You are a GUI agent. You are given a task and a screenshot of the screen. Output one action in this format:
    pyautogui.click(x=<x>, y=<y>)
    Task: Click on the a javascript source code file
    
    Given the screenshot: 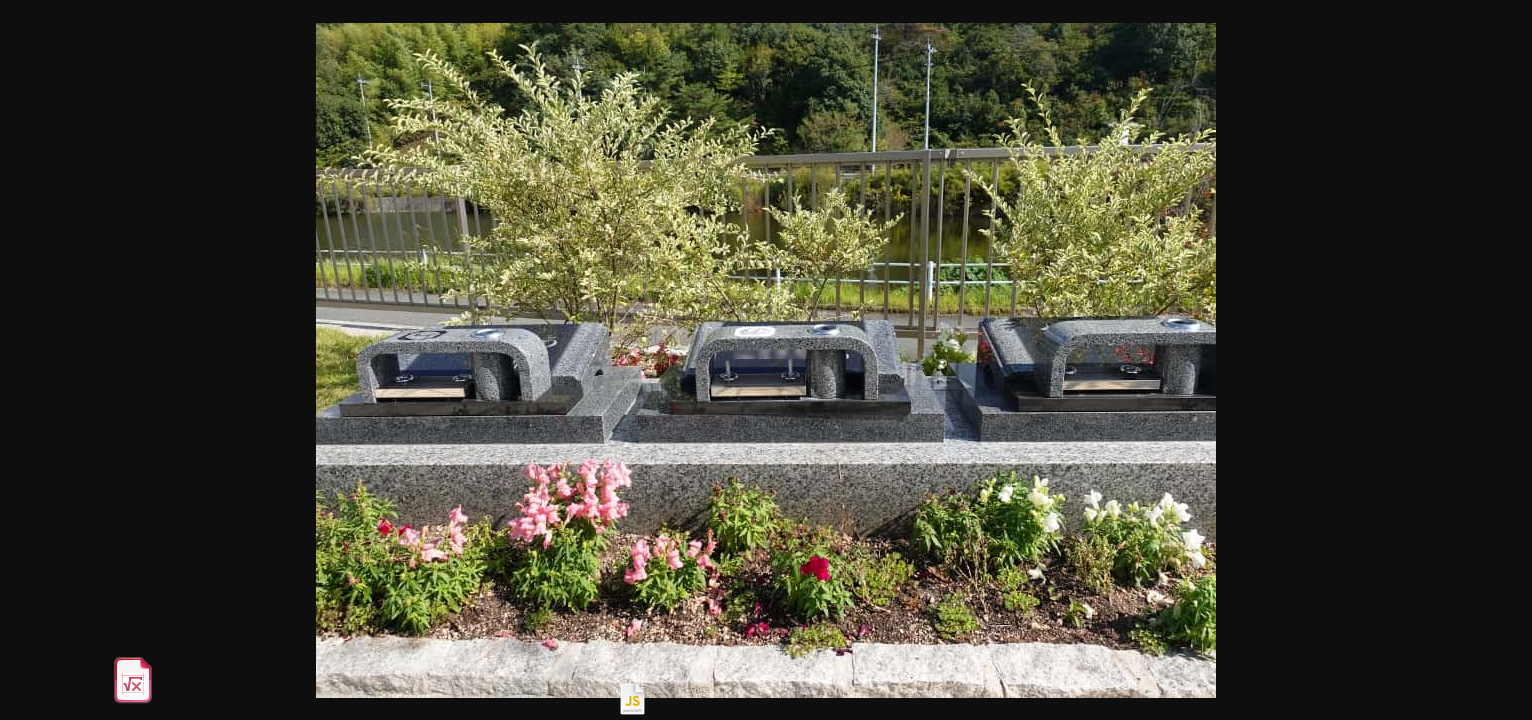 What is the action you would take?
    pyautogui.click(x=632, y=699)
    